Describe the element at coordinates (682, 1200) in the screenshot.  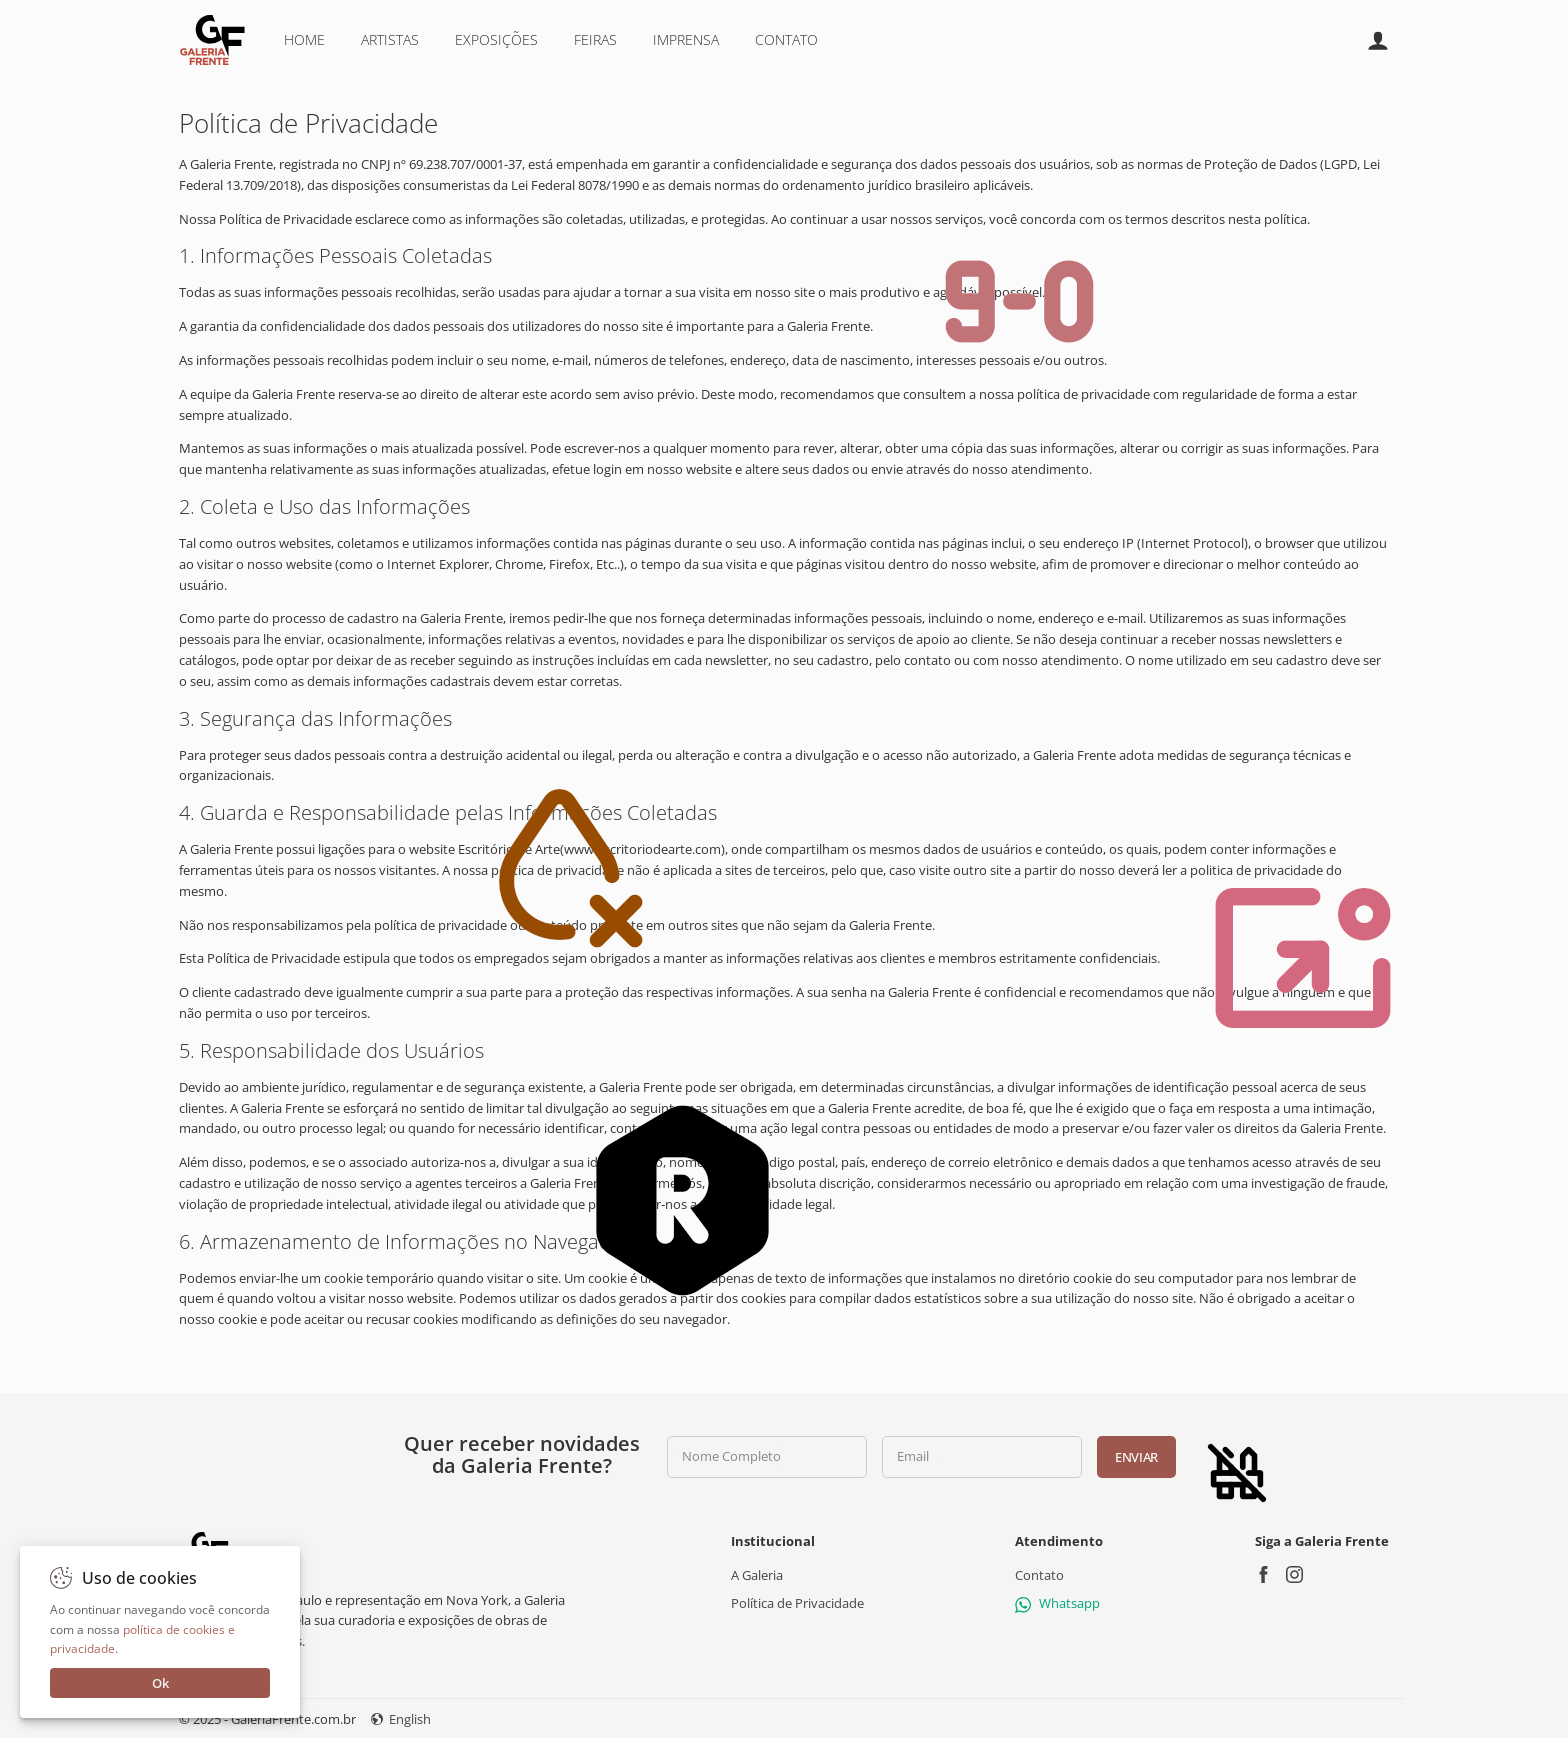
I see `indicates a restricted or rated content category` at that location.